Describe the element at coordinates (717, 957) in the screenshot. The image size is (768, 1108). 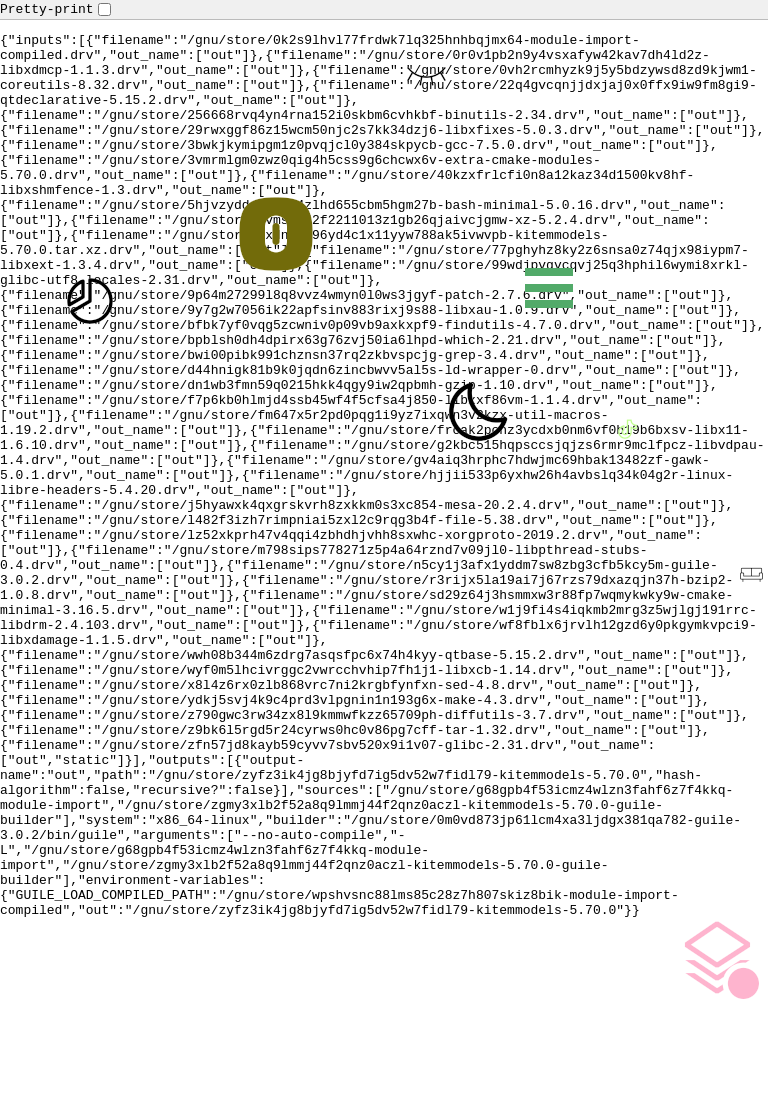
I see `layers with unread notification or update available` at that location.